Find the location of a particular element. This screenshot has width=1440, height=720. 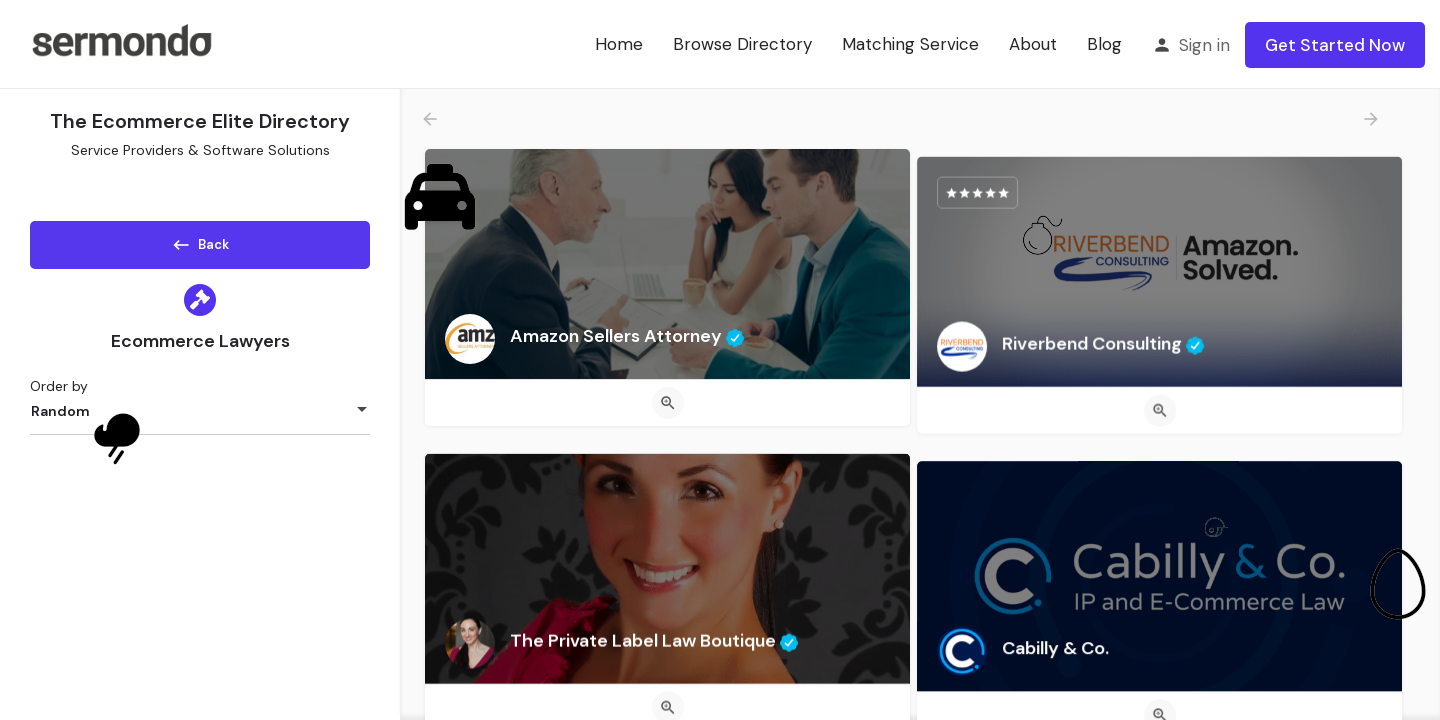

indicates egg or egg-related dietary information is located at coordinates (1398, 584).